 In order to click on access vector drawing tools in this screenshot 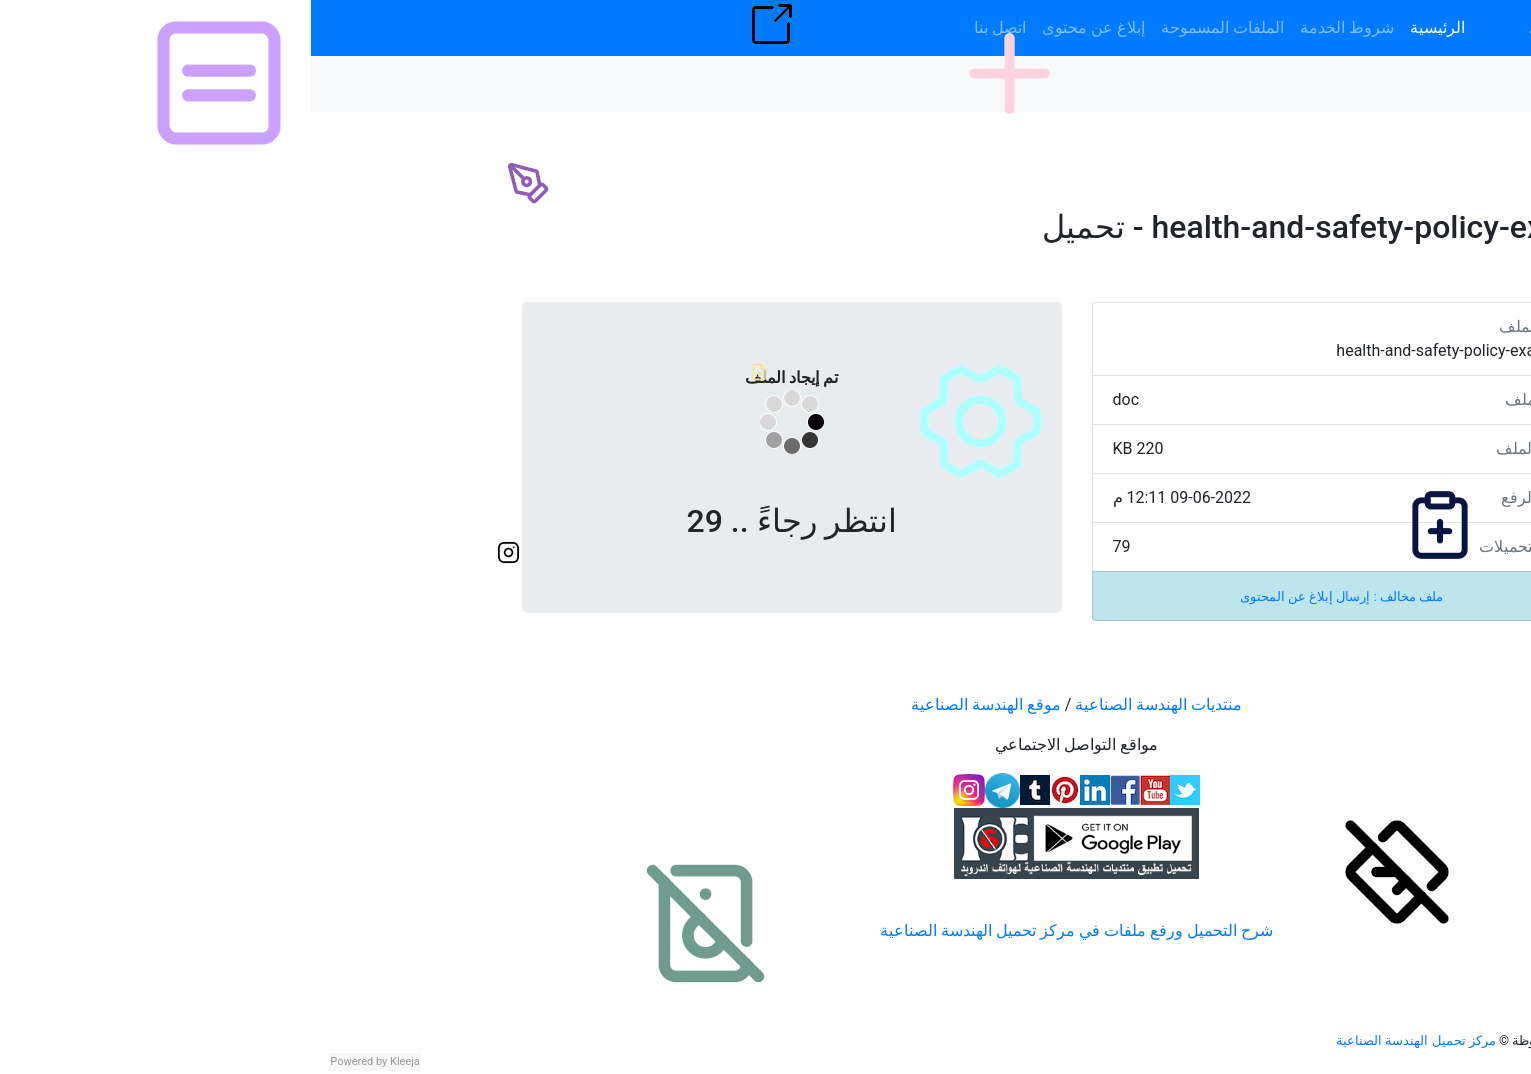, I will do `click(528, 183)`.